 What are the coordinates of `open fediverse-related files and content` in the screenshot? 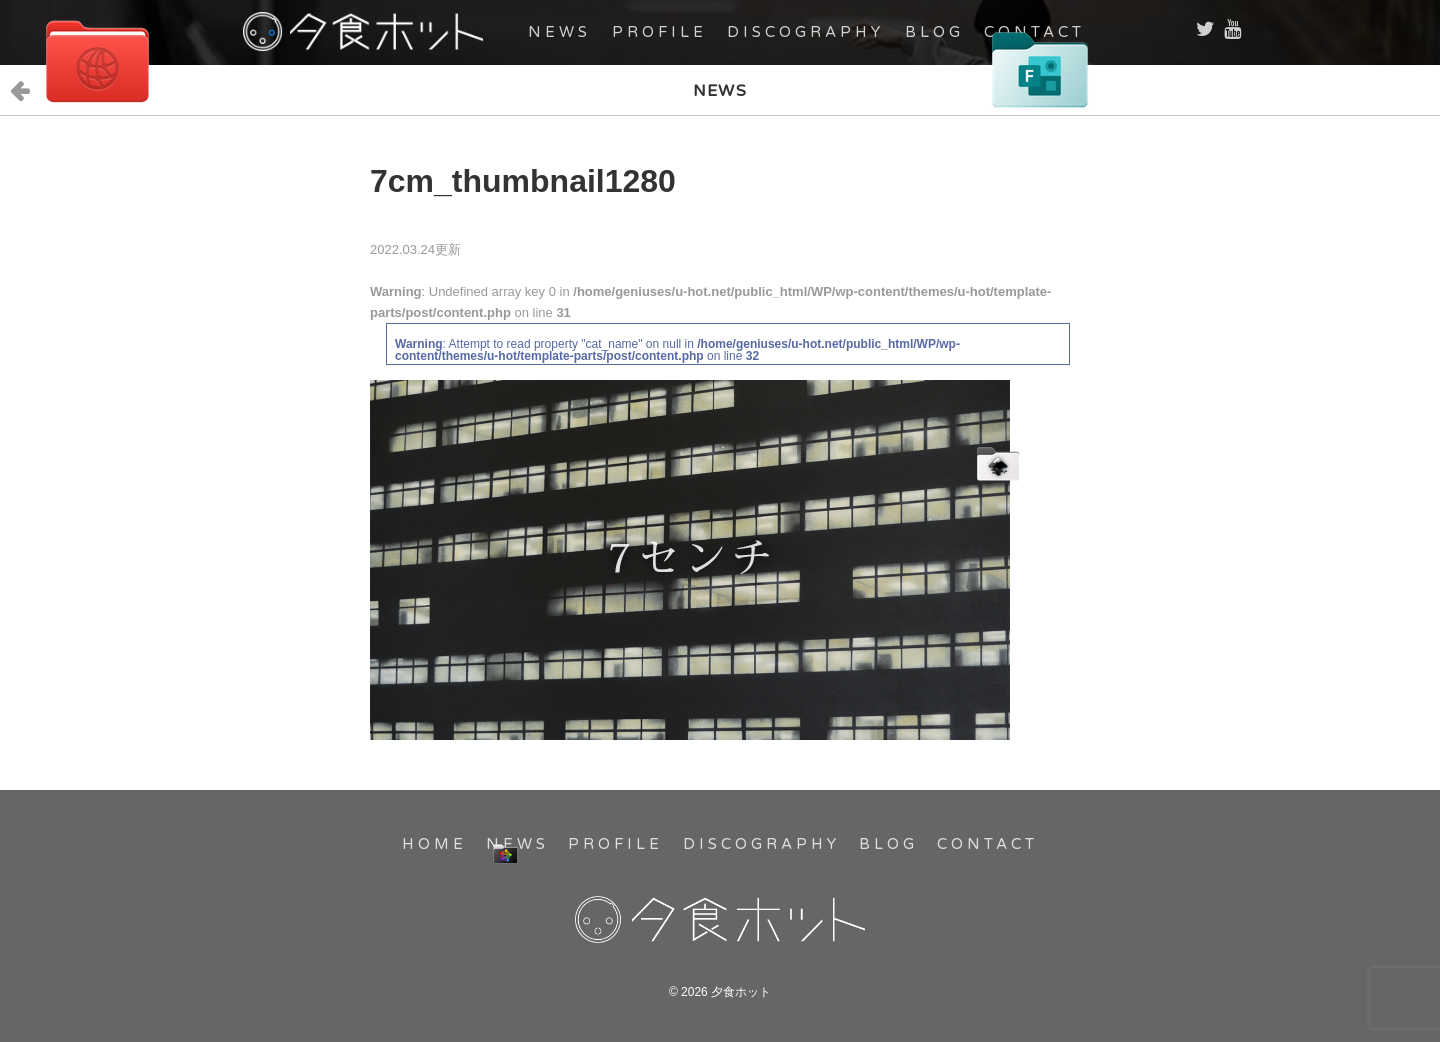 It's located at (505, 854).